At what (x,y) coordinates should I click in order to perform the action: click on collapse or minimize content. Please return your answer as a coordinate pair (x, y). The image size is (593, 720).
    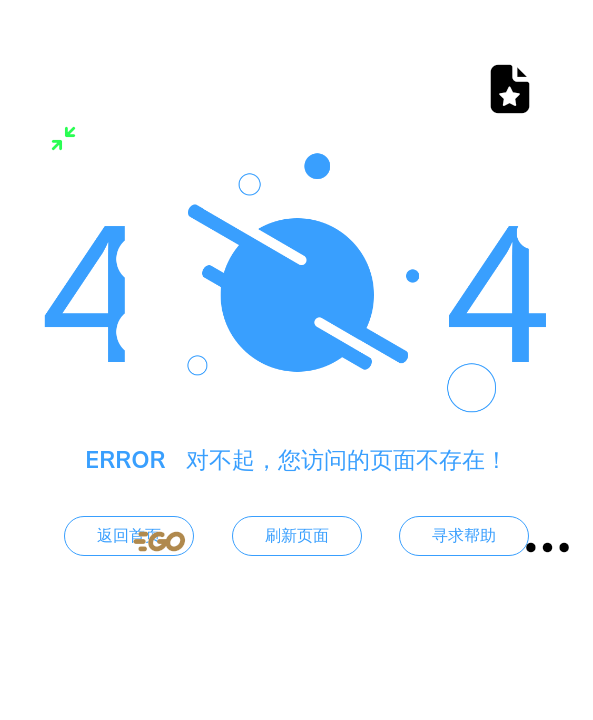
    Looking at the image, I should click on (63, 138).